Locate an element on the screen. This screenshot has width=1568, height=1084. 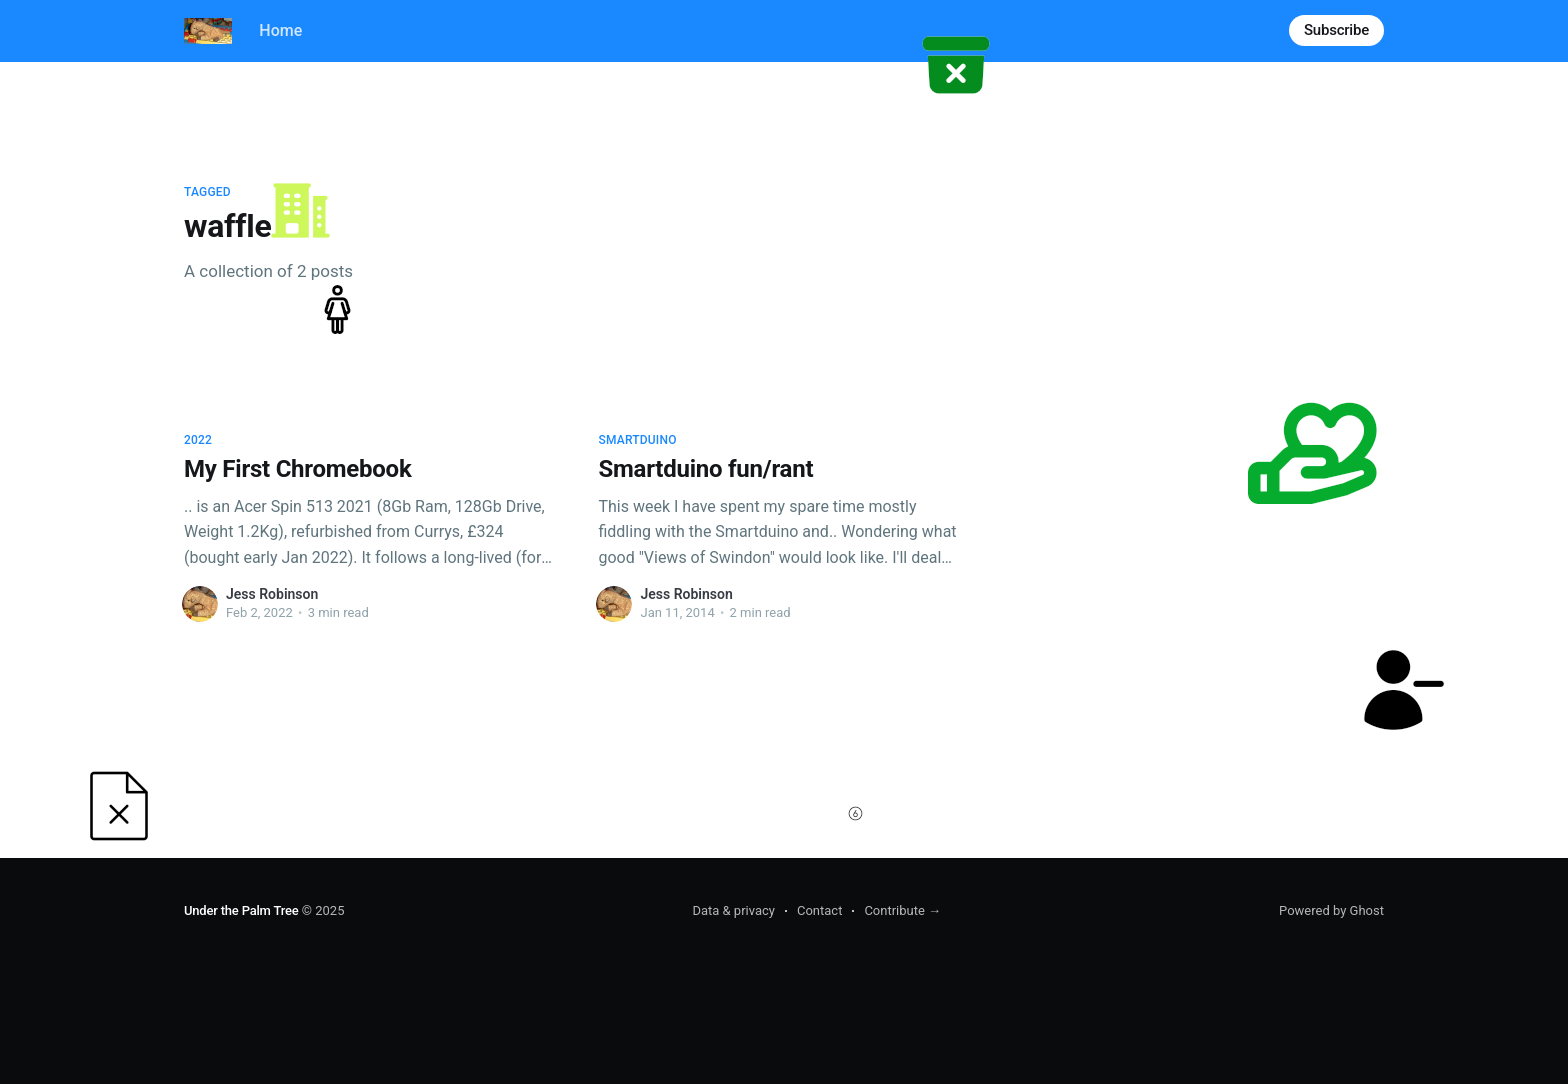
remove a user or contact is located at coordinates (1400, 690).